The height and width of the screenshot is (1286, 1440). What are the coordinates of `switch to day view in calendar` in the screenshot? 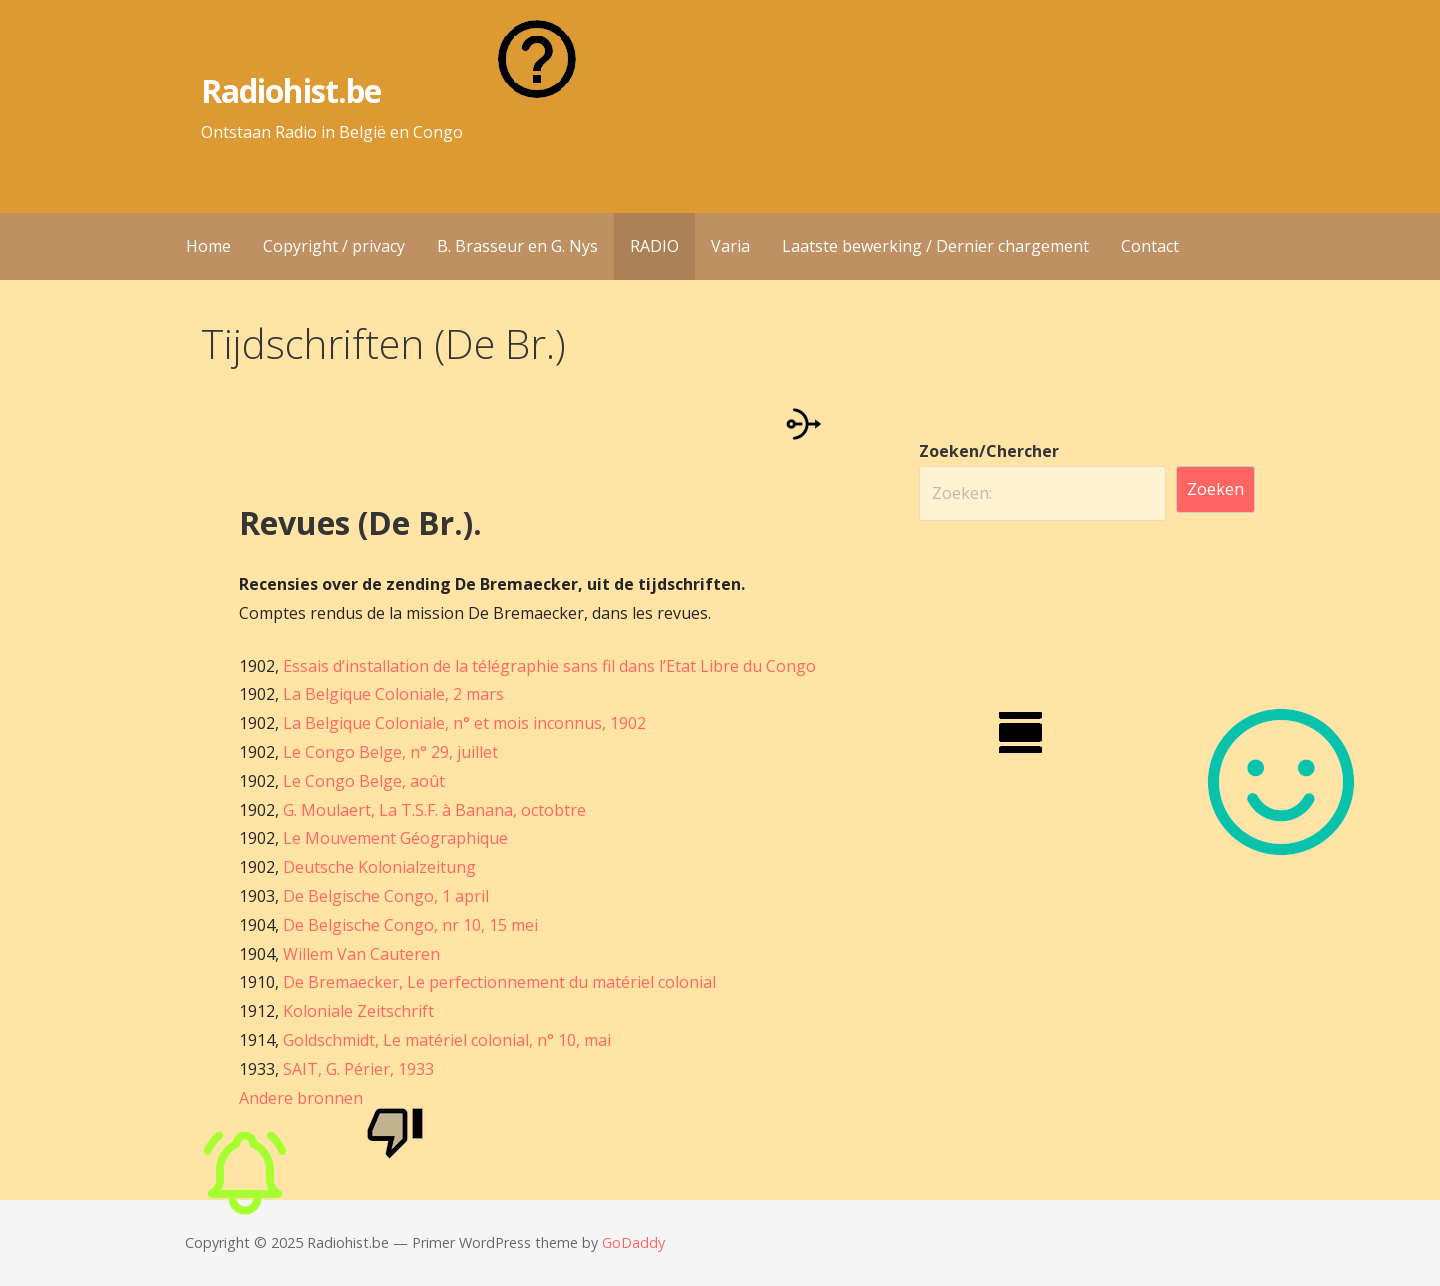 It's located at (1021, 732).